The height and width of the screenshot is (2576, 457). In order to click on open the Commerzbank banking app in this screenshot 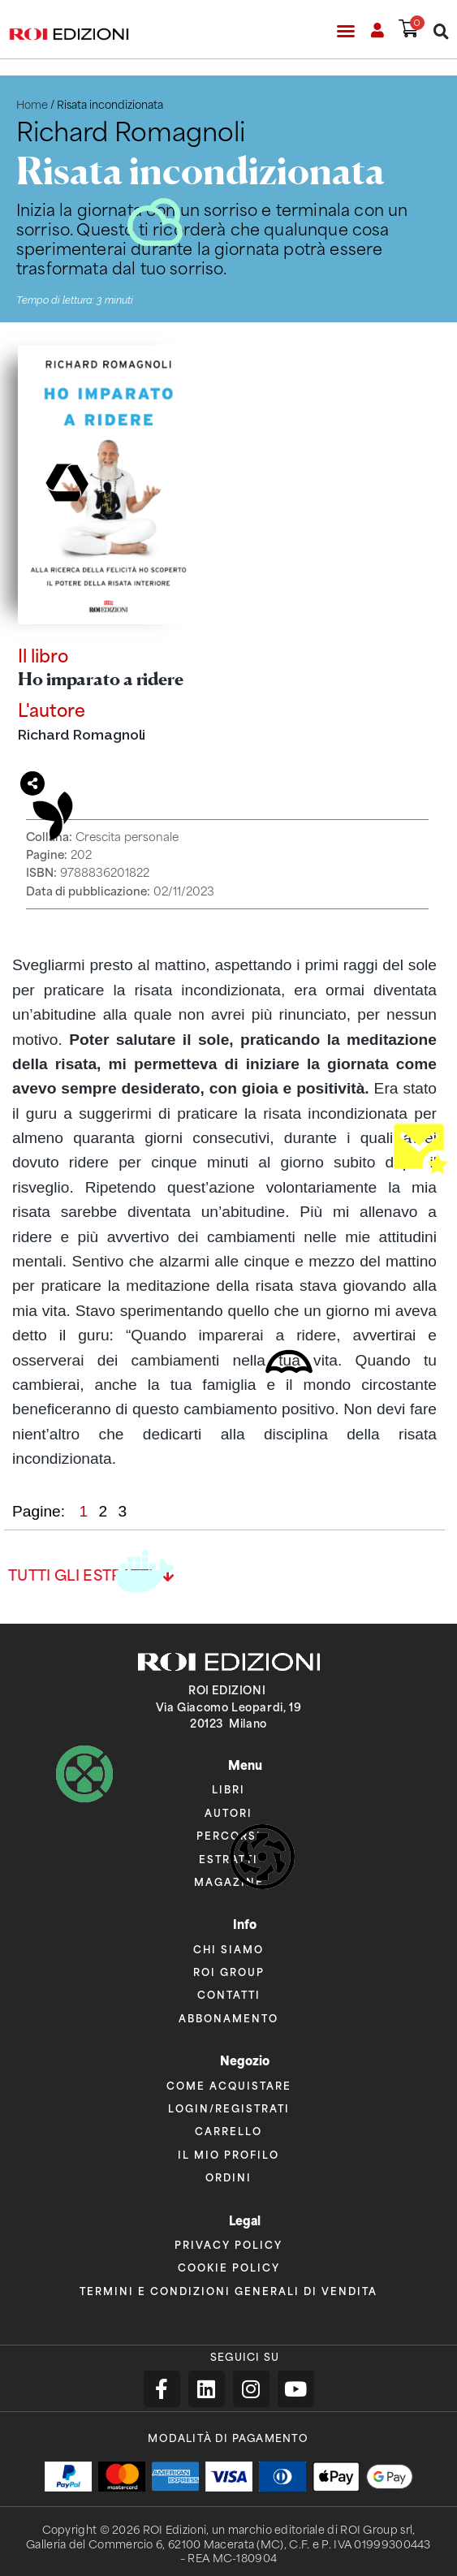, I will do `click(67, 482)`.